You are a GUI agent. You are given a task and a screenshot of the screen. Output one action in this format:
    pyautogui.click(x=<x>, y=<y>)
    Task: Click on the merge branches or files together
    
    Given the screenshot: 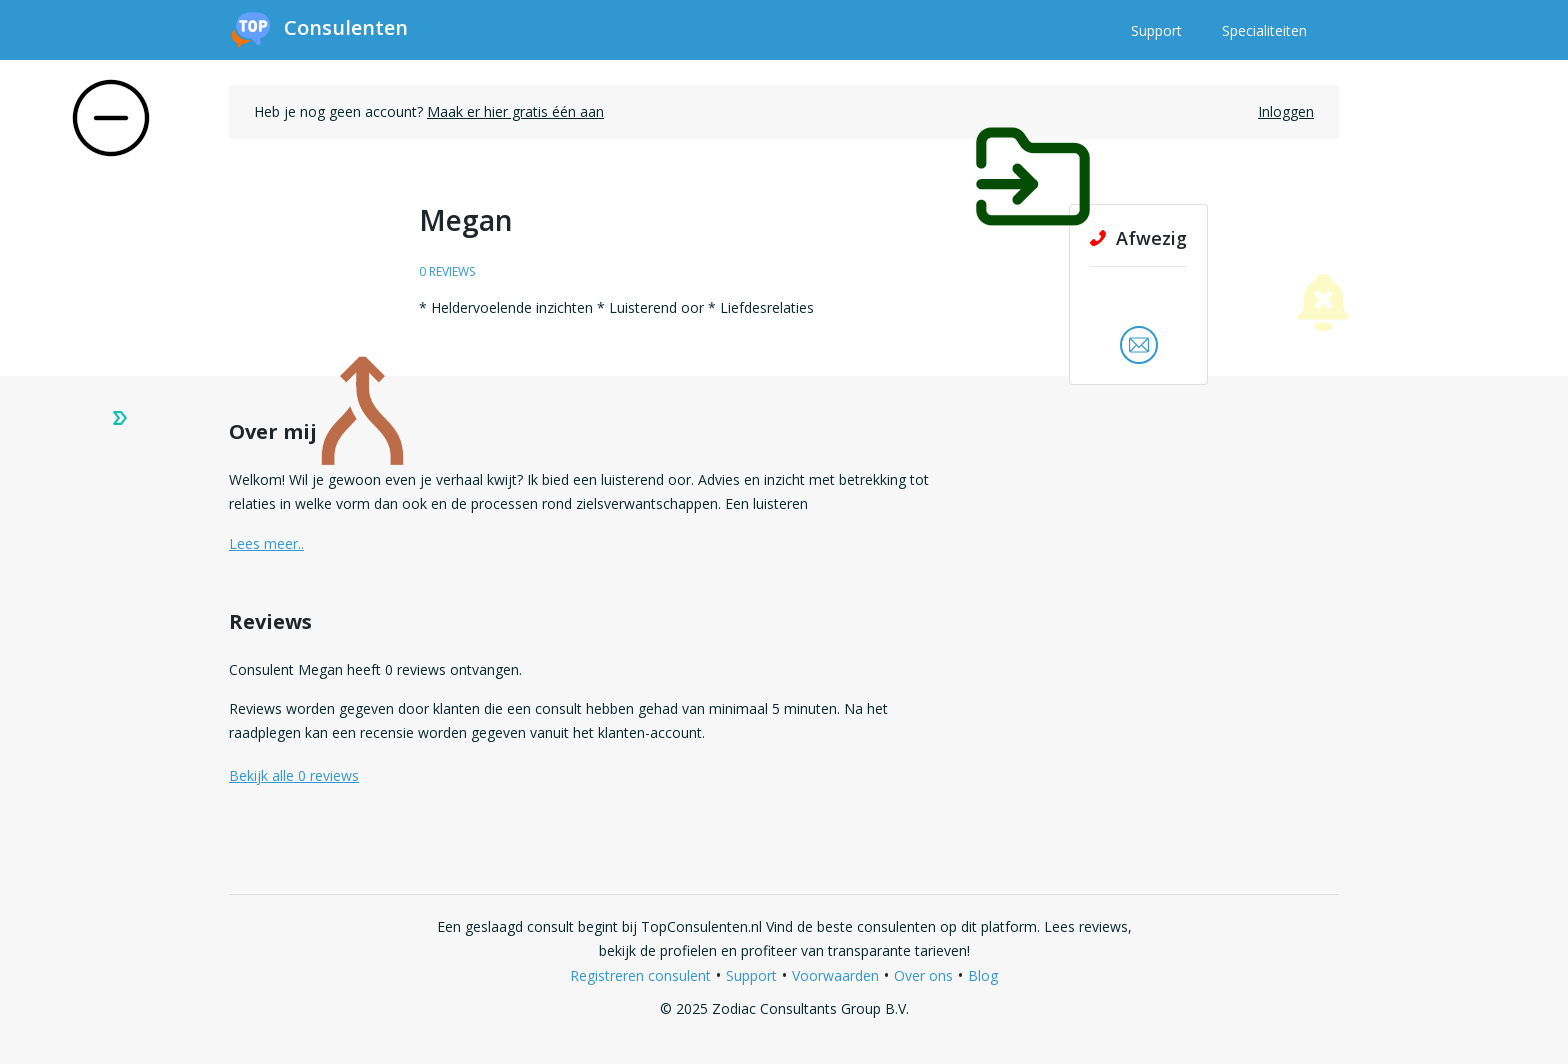 What is the action you would take?
    pyautogui.click(x=362, y=406)
    